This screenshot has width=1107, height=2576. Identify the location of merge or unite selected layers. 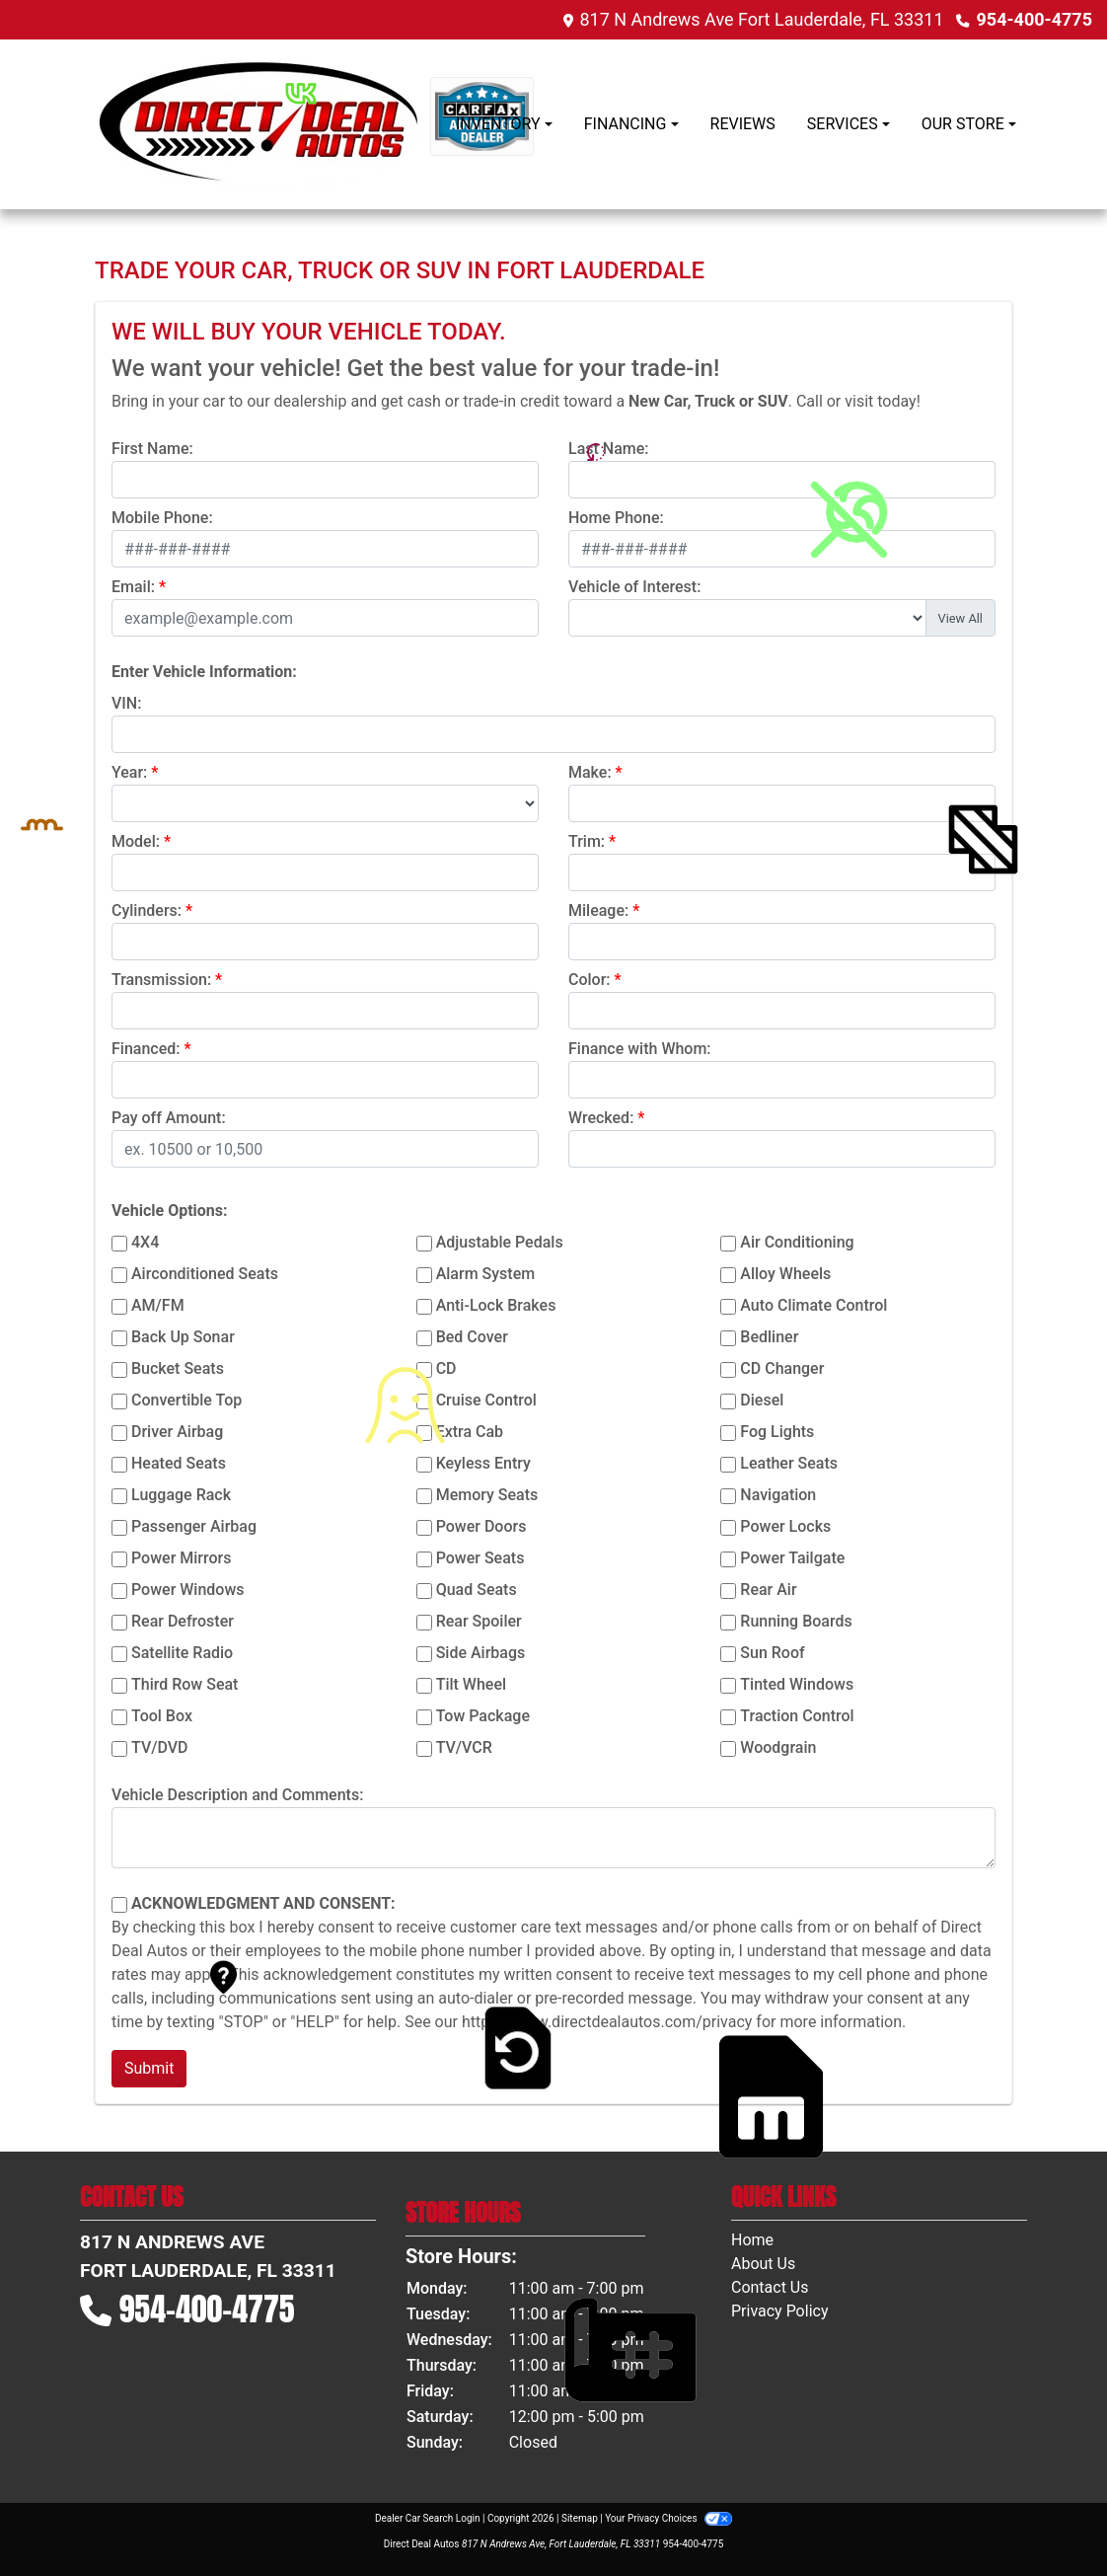
(983, 839).